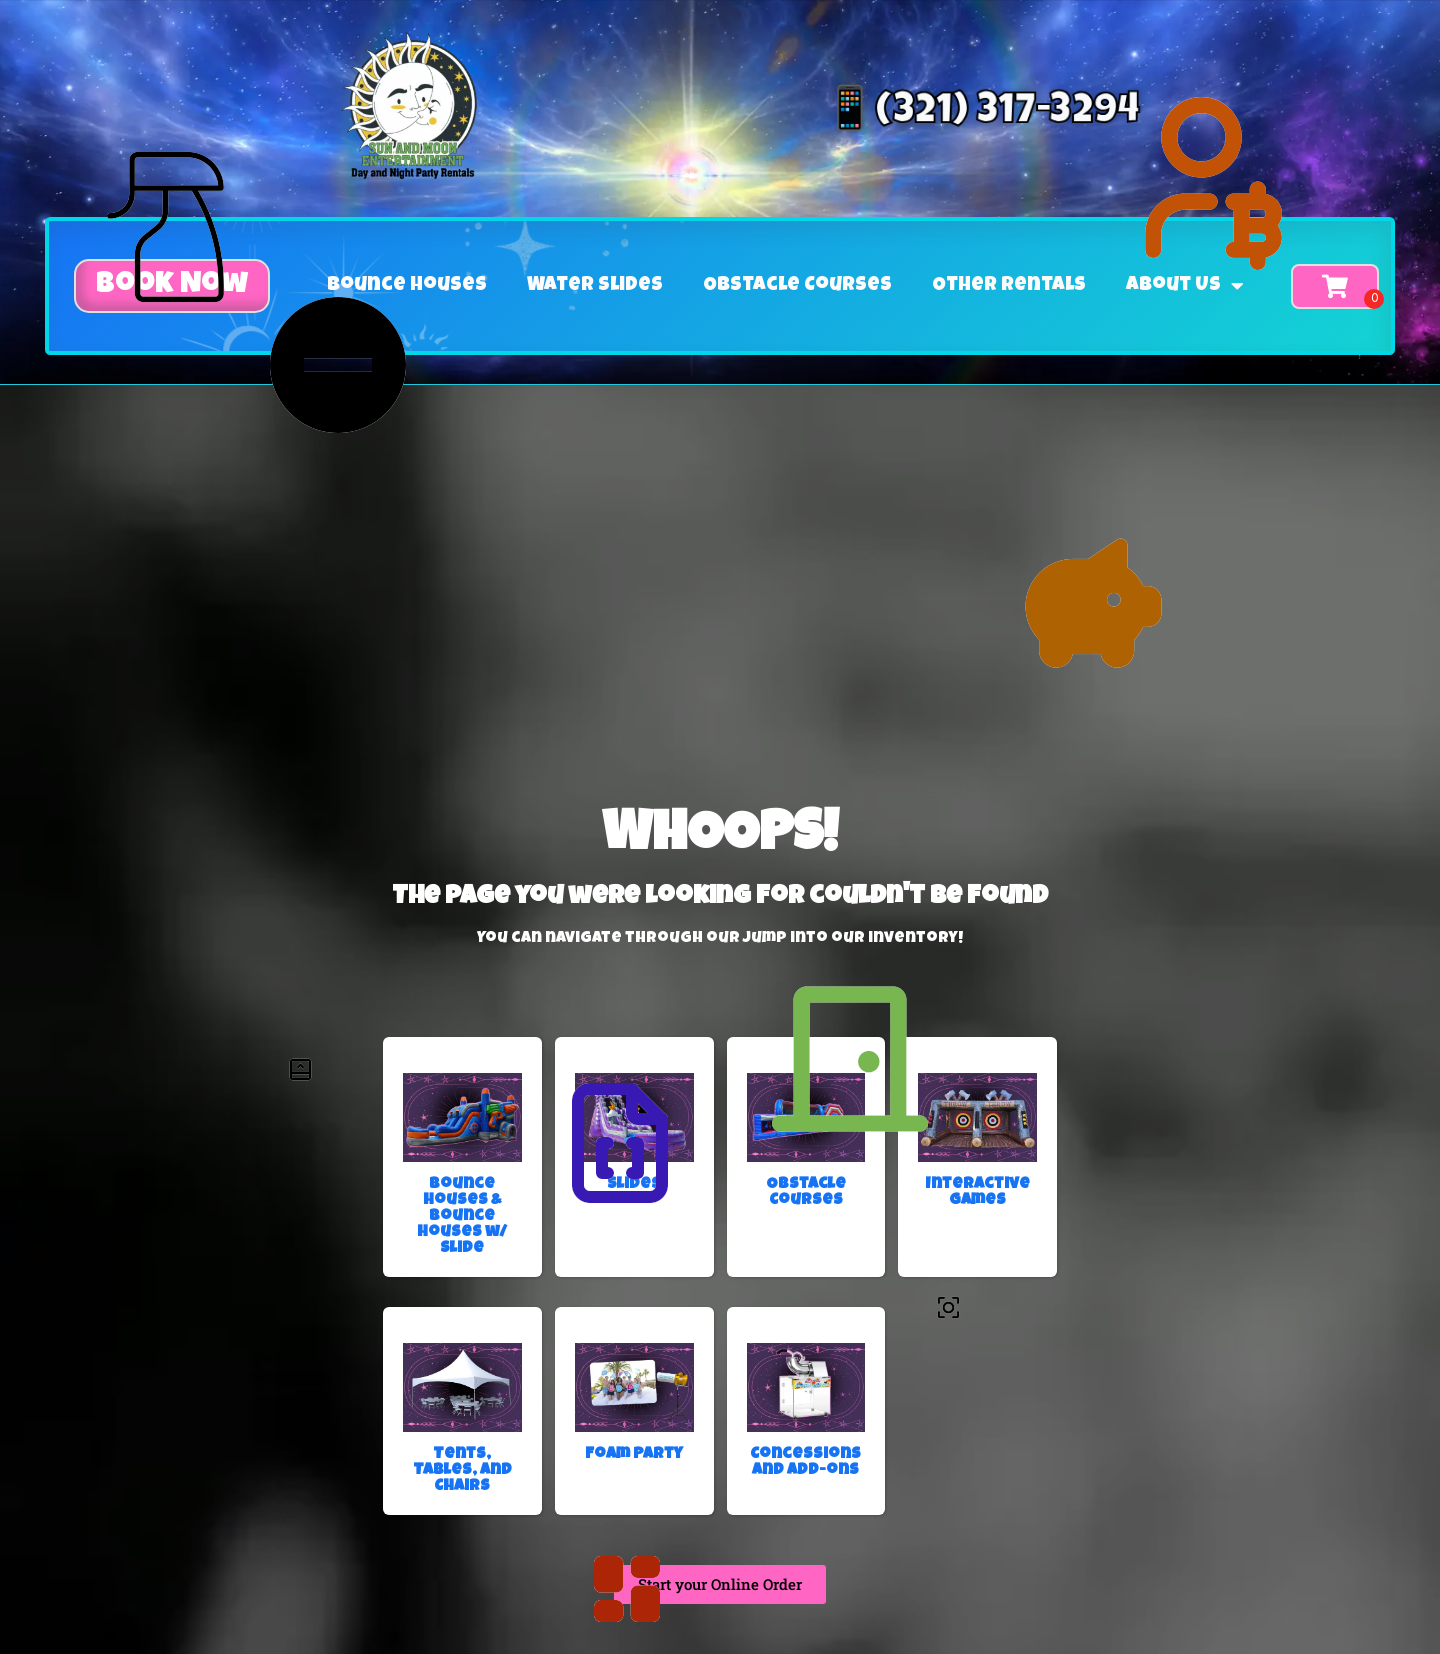  What do you see at coordinates (300, 1069) in the screenshot?
I see `expand the bottom bar panel` at bounding box center [300, 1069].